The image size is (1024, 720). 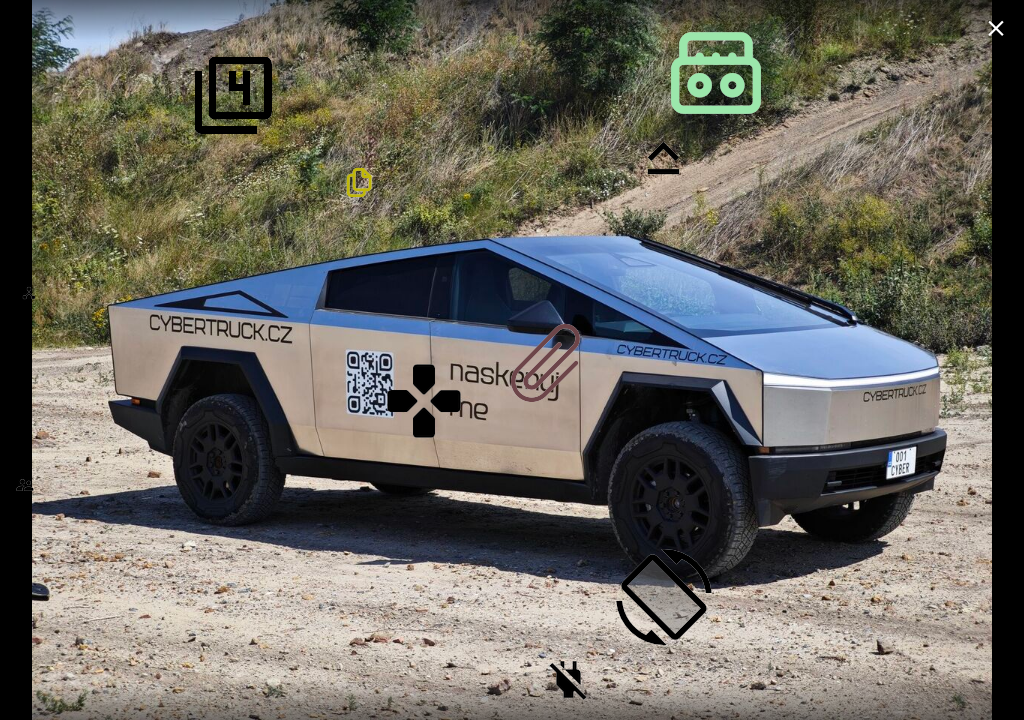 What do you see at coordinates (233, 95) in the screenshot?
I see `select filter option 4` at bounding box center [233, 95].